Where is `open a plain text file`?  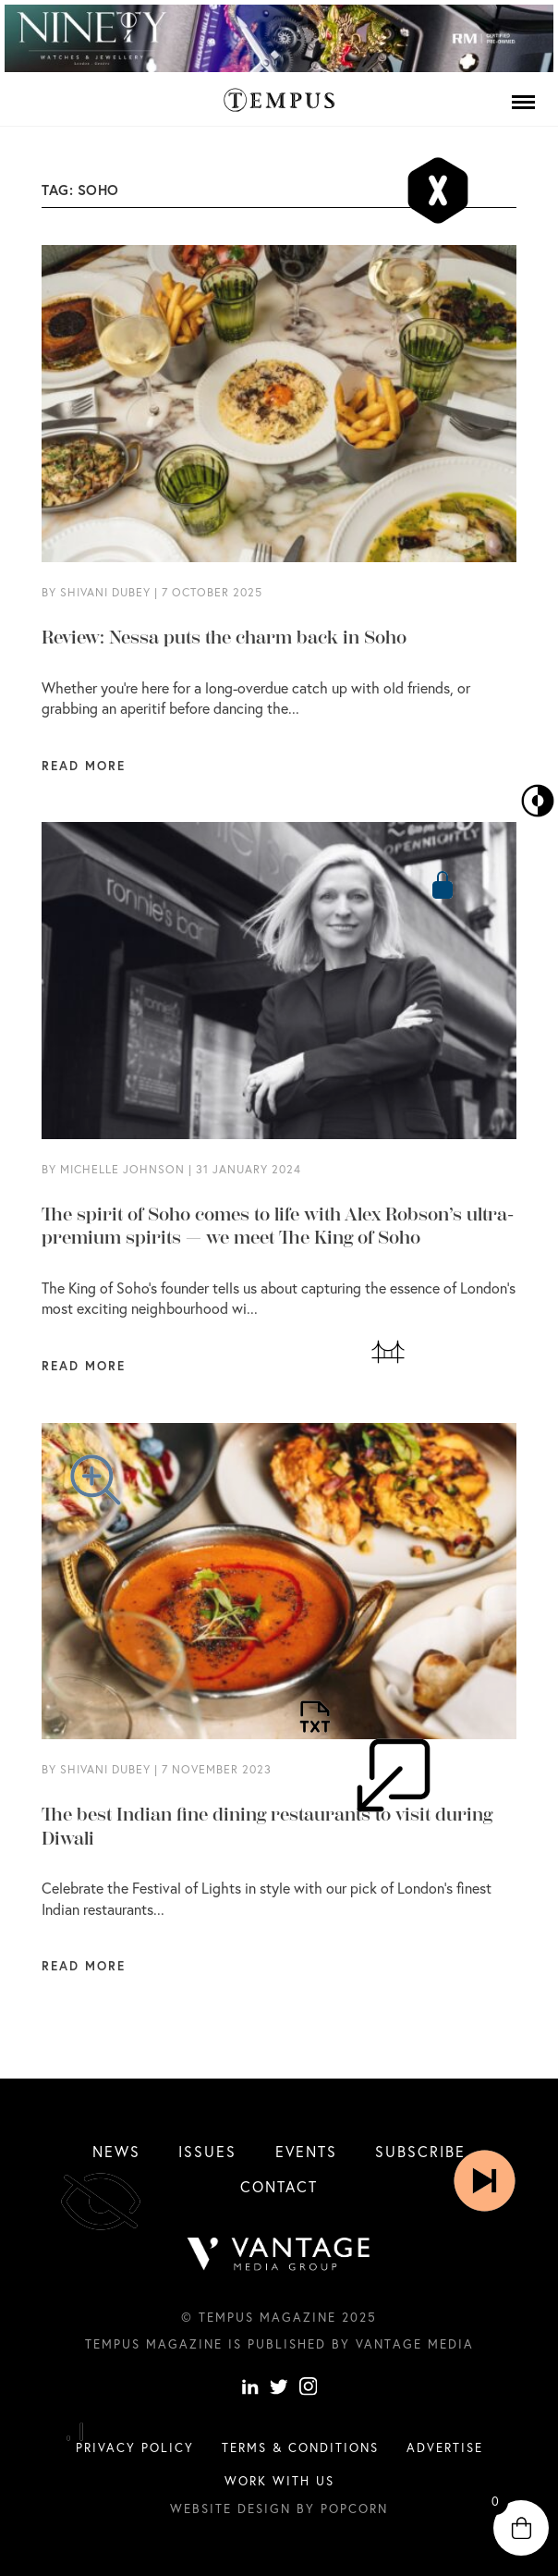 open a plain text file is located at coordinates (315, 1718).